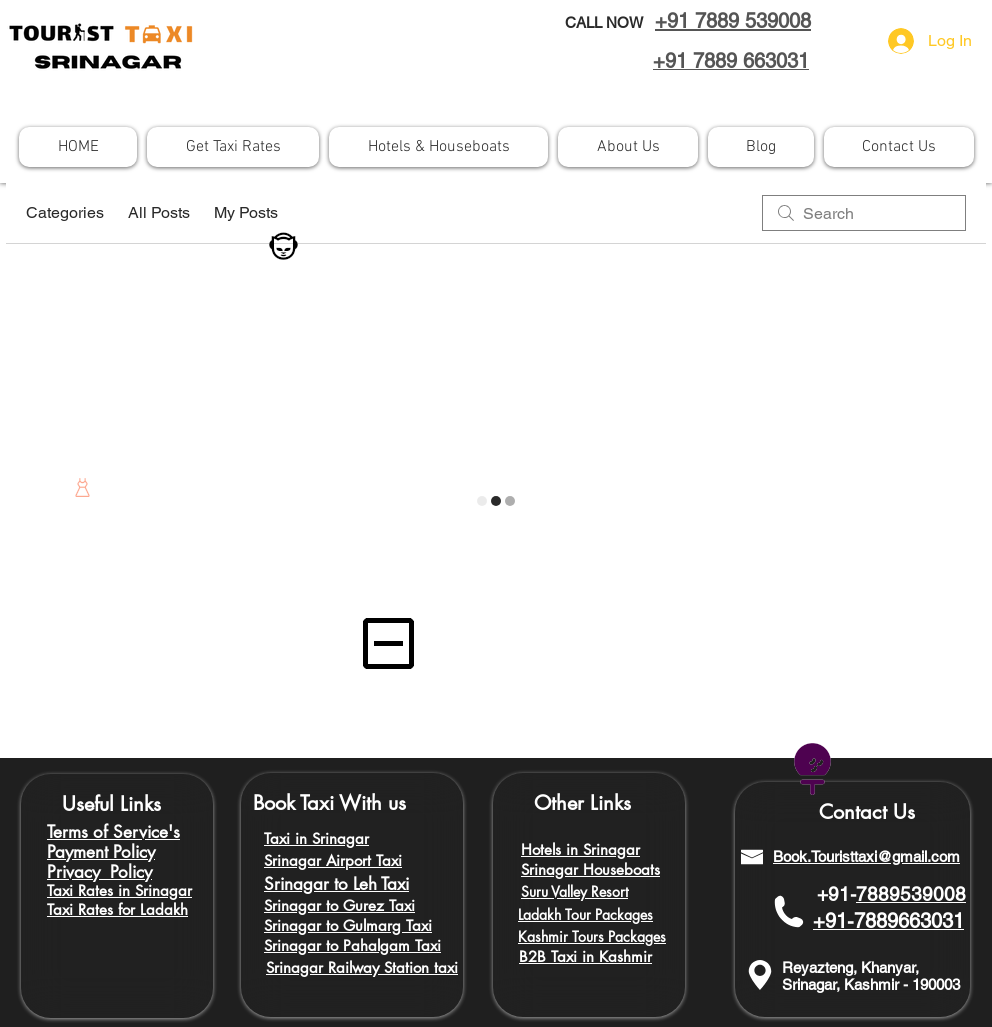  I want to click on open napster music streaming app, so click(283, 245).